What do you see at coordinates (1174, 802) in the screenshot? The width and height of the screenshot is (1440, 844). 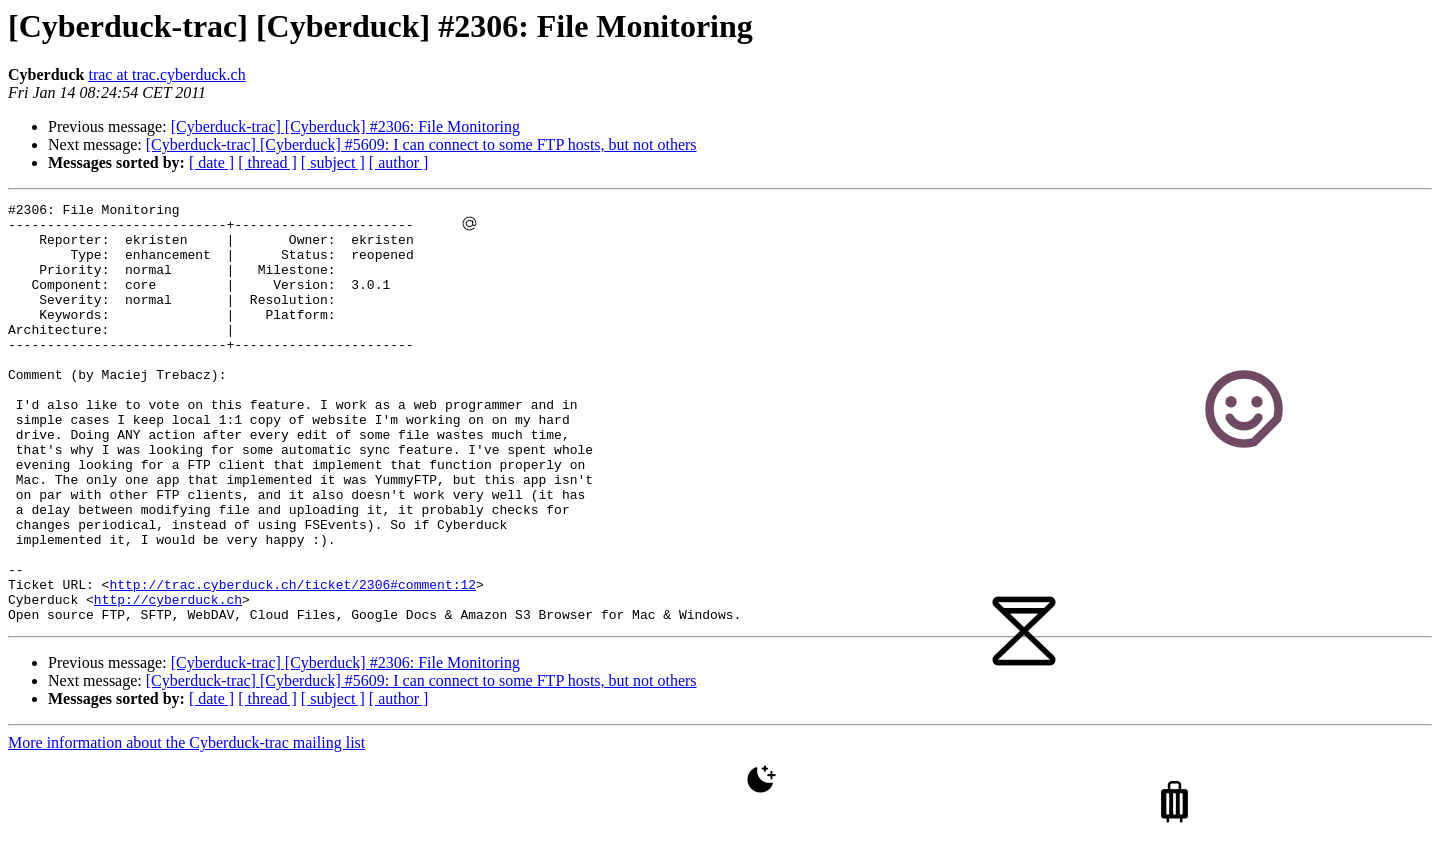 I see `access travel or trip planning features` at bounding box center [1174, 802].